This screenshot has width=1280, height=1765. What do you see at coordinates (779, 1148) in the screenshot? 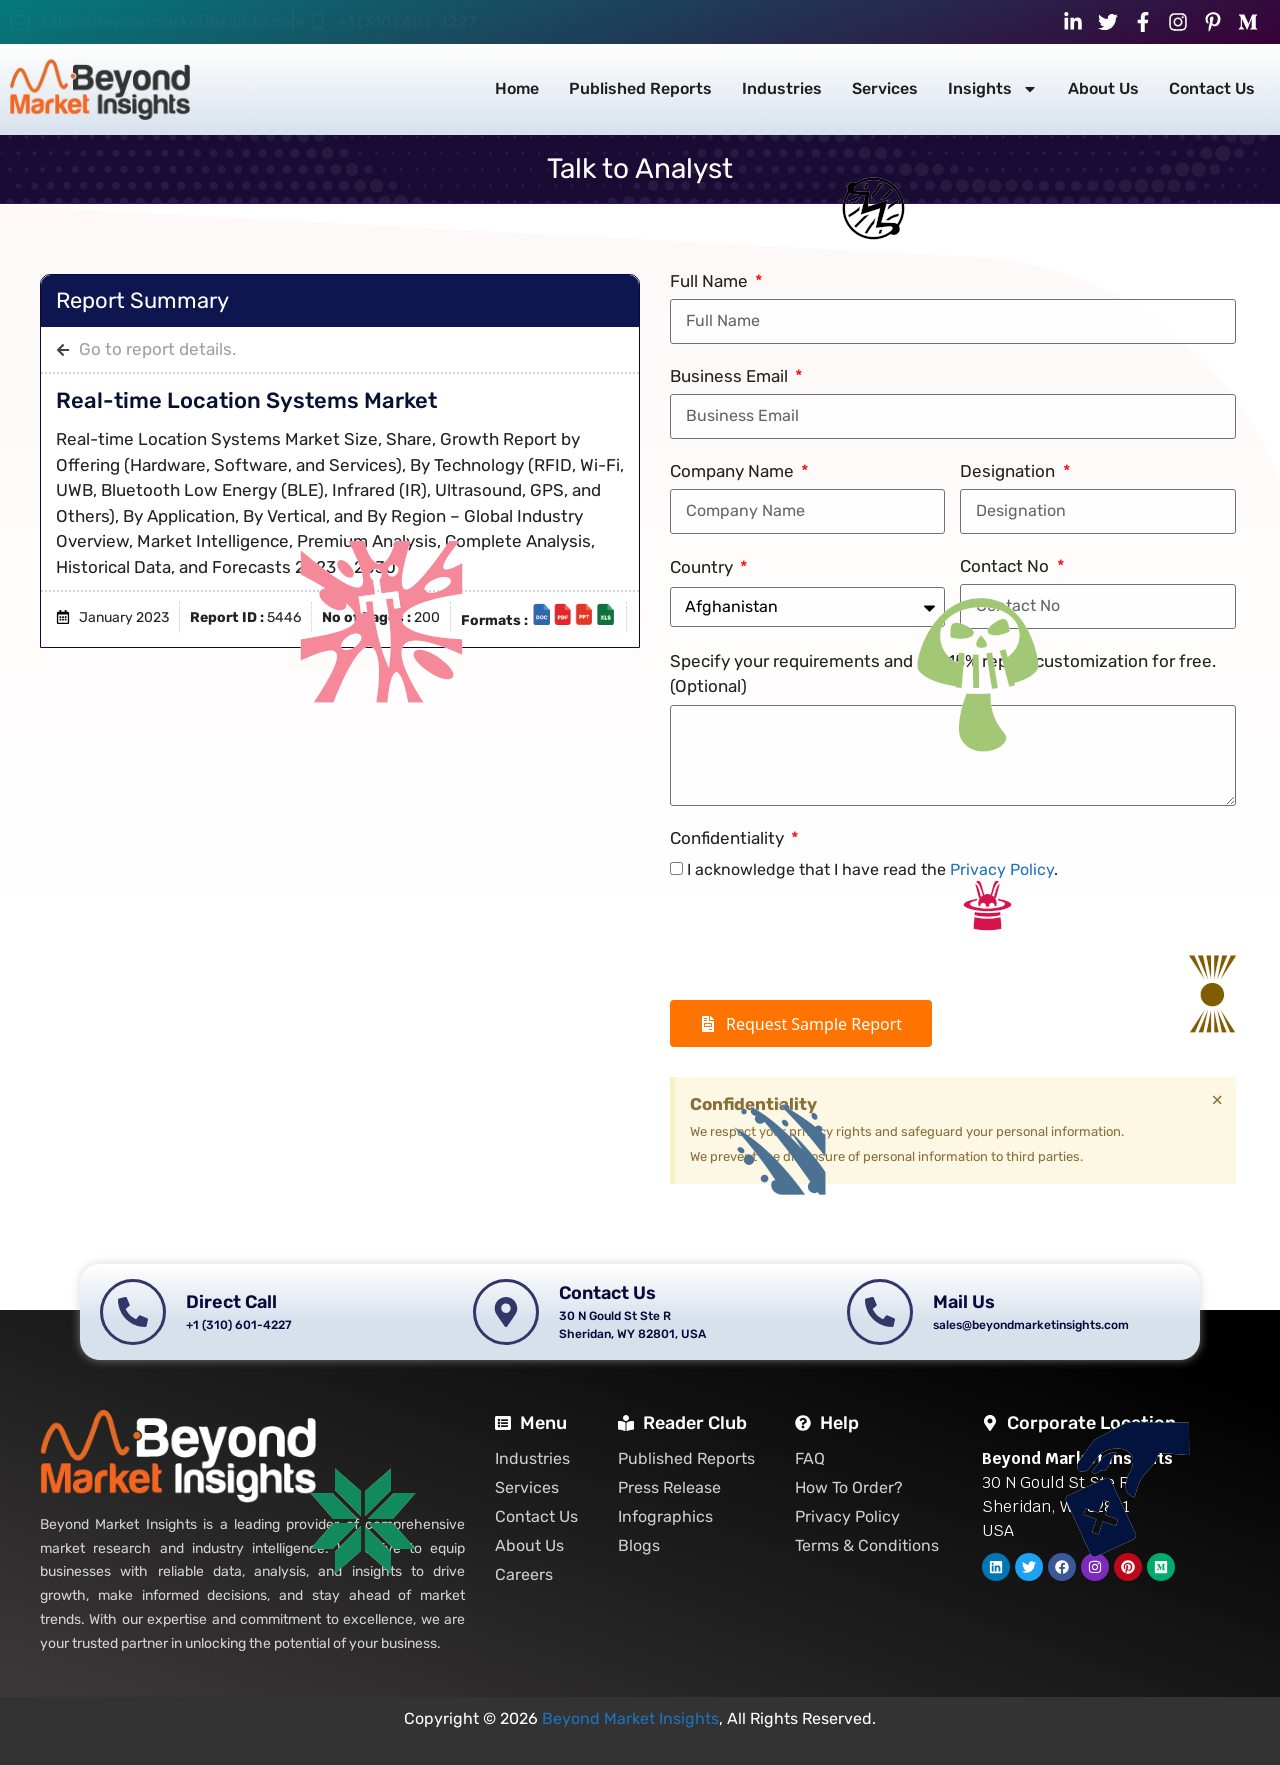
I see `indicates a violent attack or slash action` at bounding box center [779, 1148].